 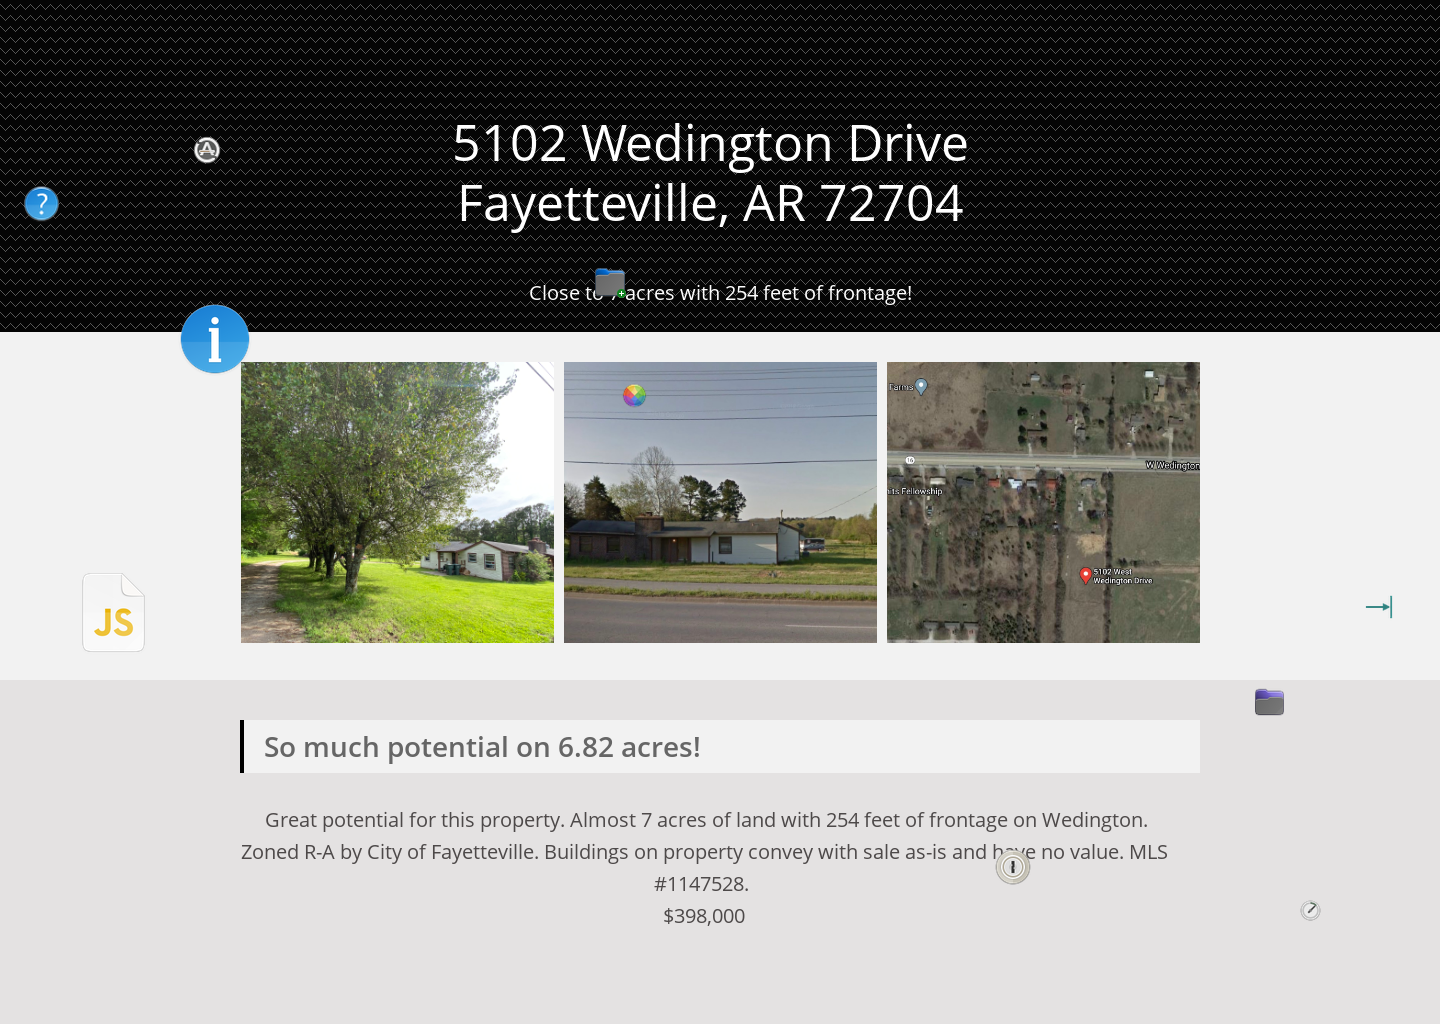 I want to click on drop files here to add to folder, so click(x=1269, y=701).